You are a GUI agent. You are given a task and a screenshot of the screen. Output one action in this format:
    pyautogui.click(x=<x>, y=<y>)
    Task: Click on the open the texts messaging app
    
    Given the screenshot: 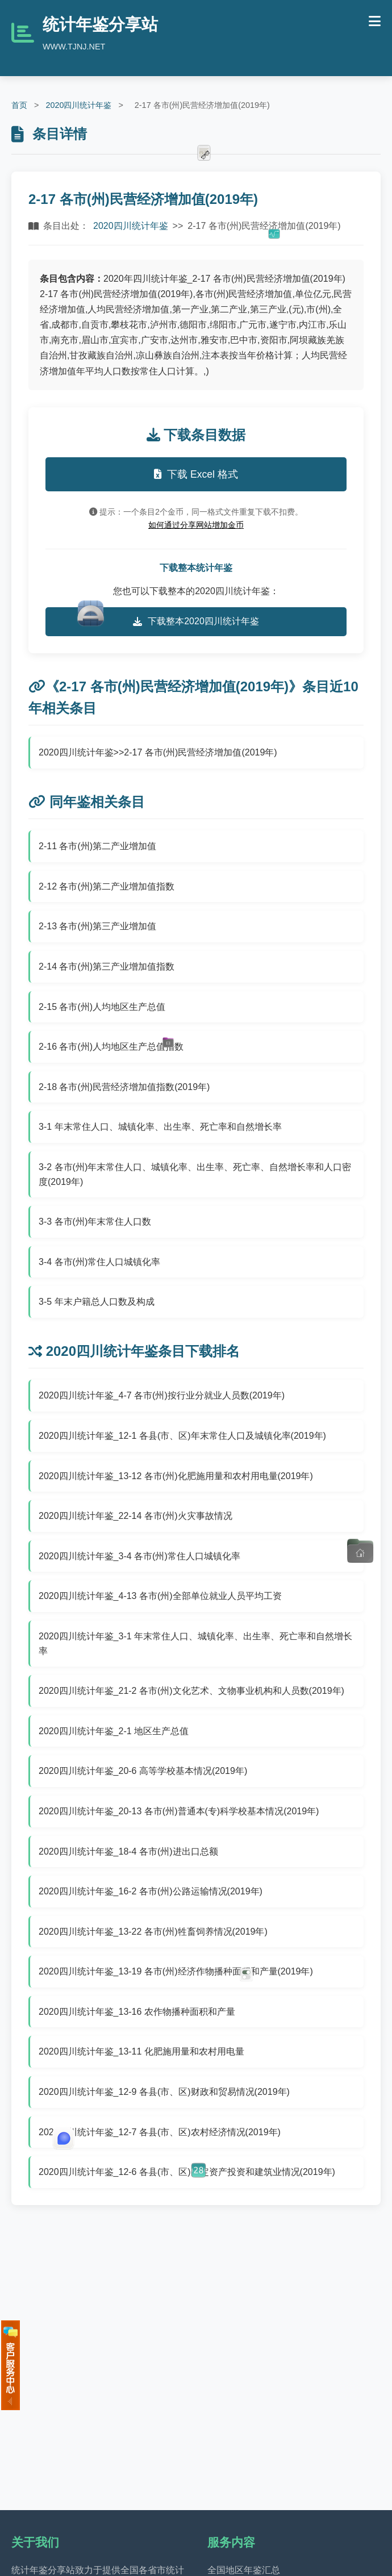 What is the action you would take?
    pyautogui.click(x=63, y=2138)
    